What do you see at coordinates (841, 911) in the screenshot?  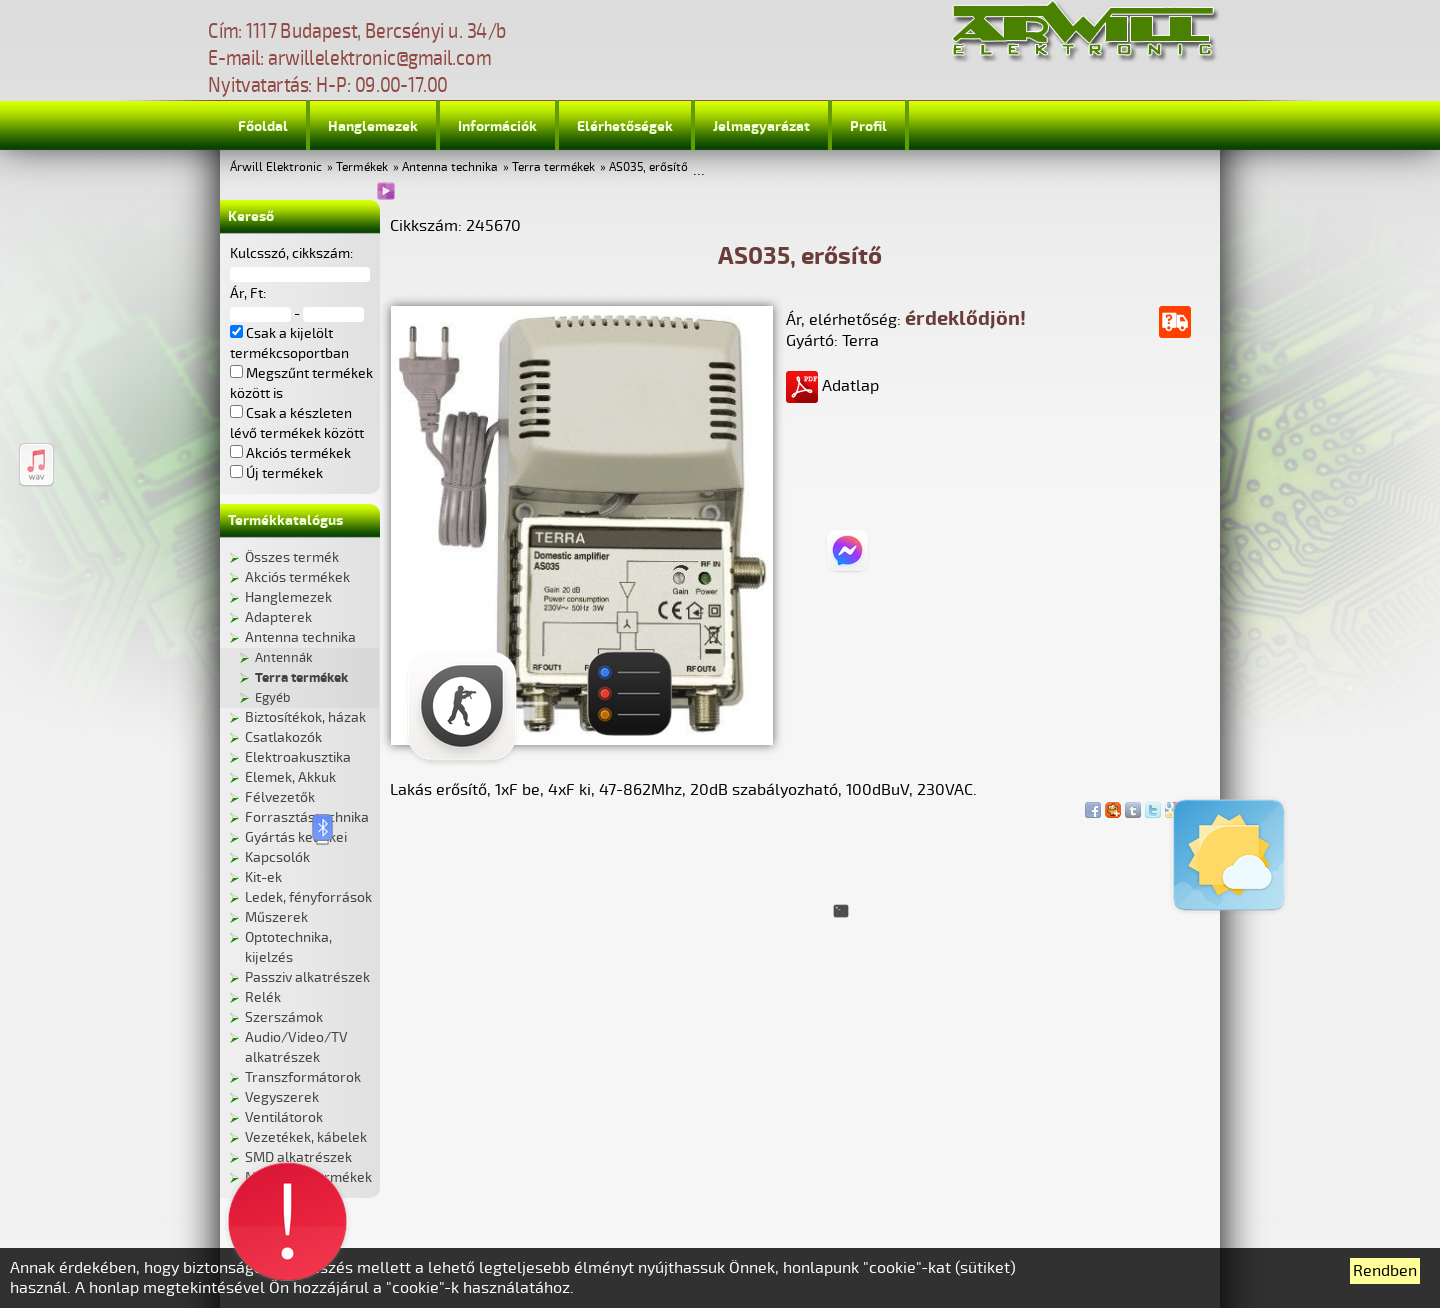 I see `open the terminal application` at bounding box center [841, 911].